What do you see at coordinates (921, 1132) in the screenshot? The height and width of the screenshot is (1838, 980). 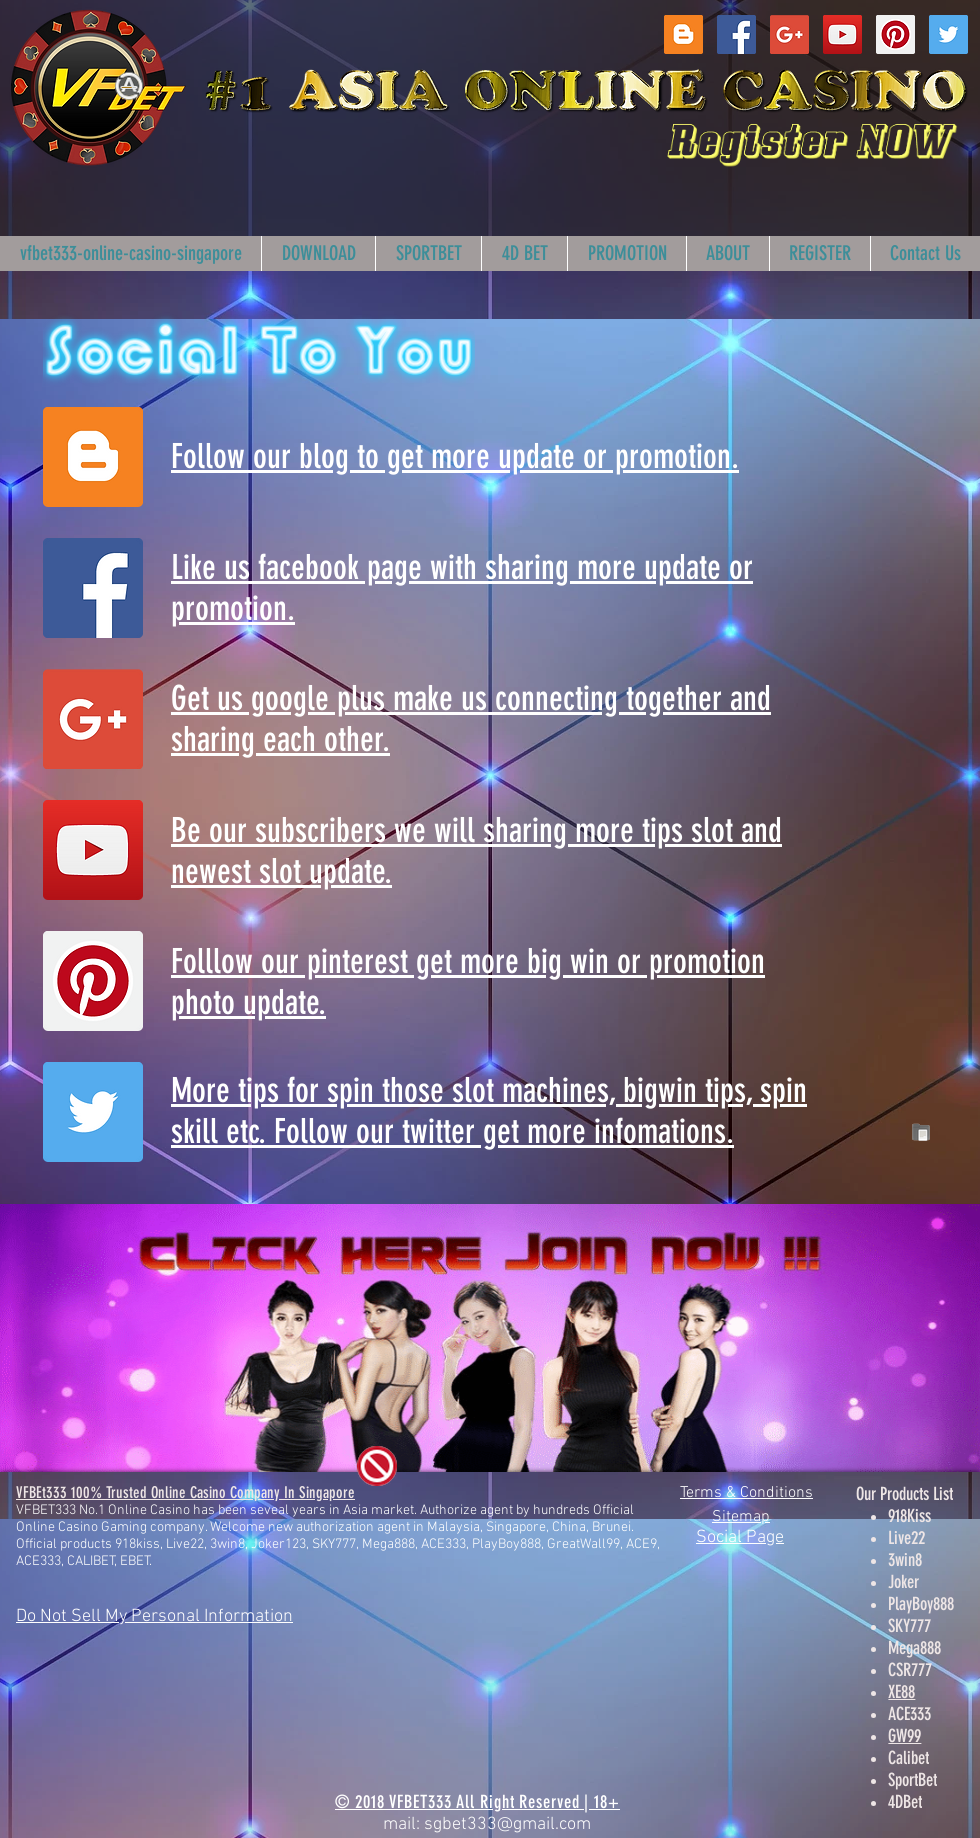 I see `open a file or document` at bounding box center [921, 1132].